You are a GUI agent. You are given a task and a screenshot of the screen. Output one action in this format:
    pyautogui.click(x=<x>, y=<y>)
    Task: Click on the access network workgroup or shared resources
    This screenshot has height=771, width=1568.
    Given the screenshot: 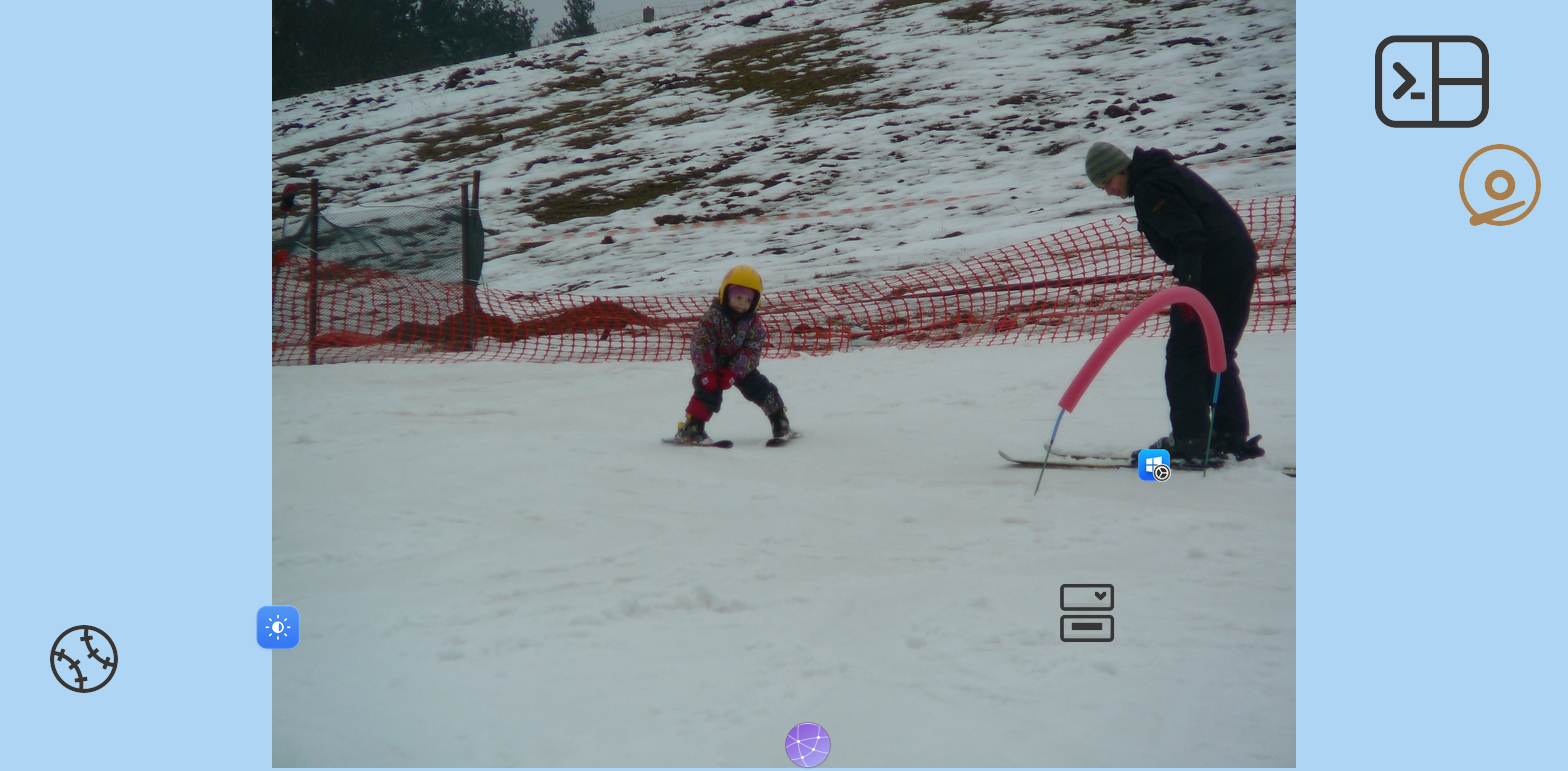 What is the action you would take?
    pyautogui.click(x=808, y=745)
    